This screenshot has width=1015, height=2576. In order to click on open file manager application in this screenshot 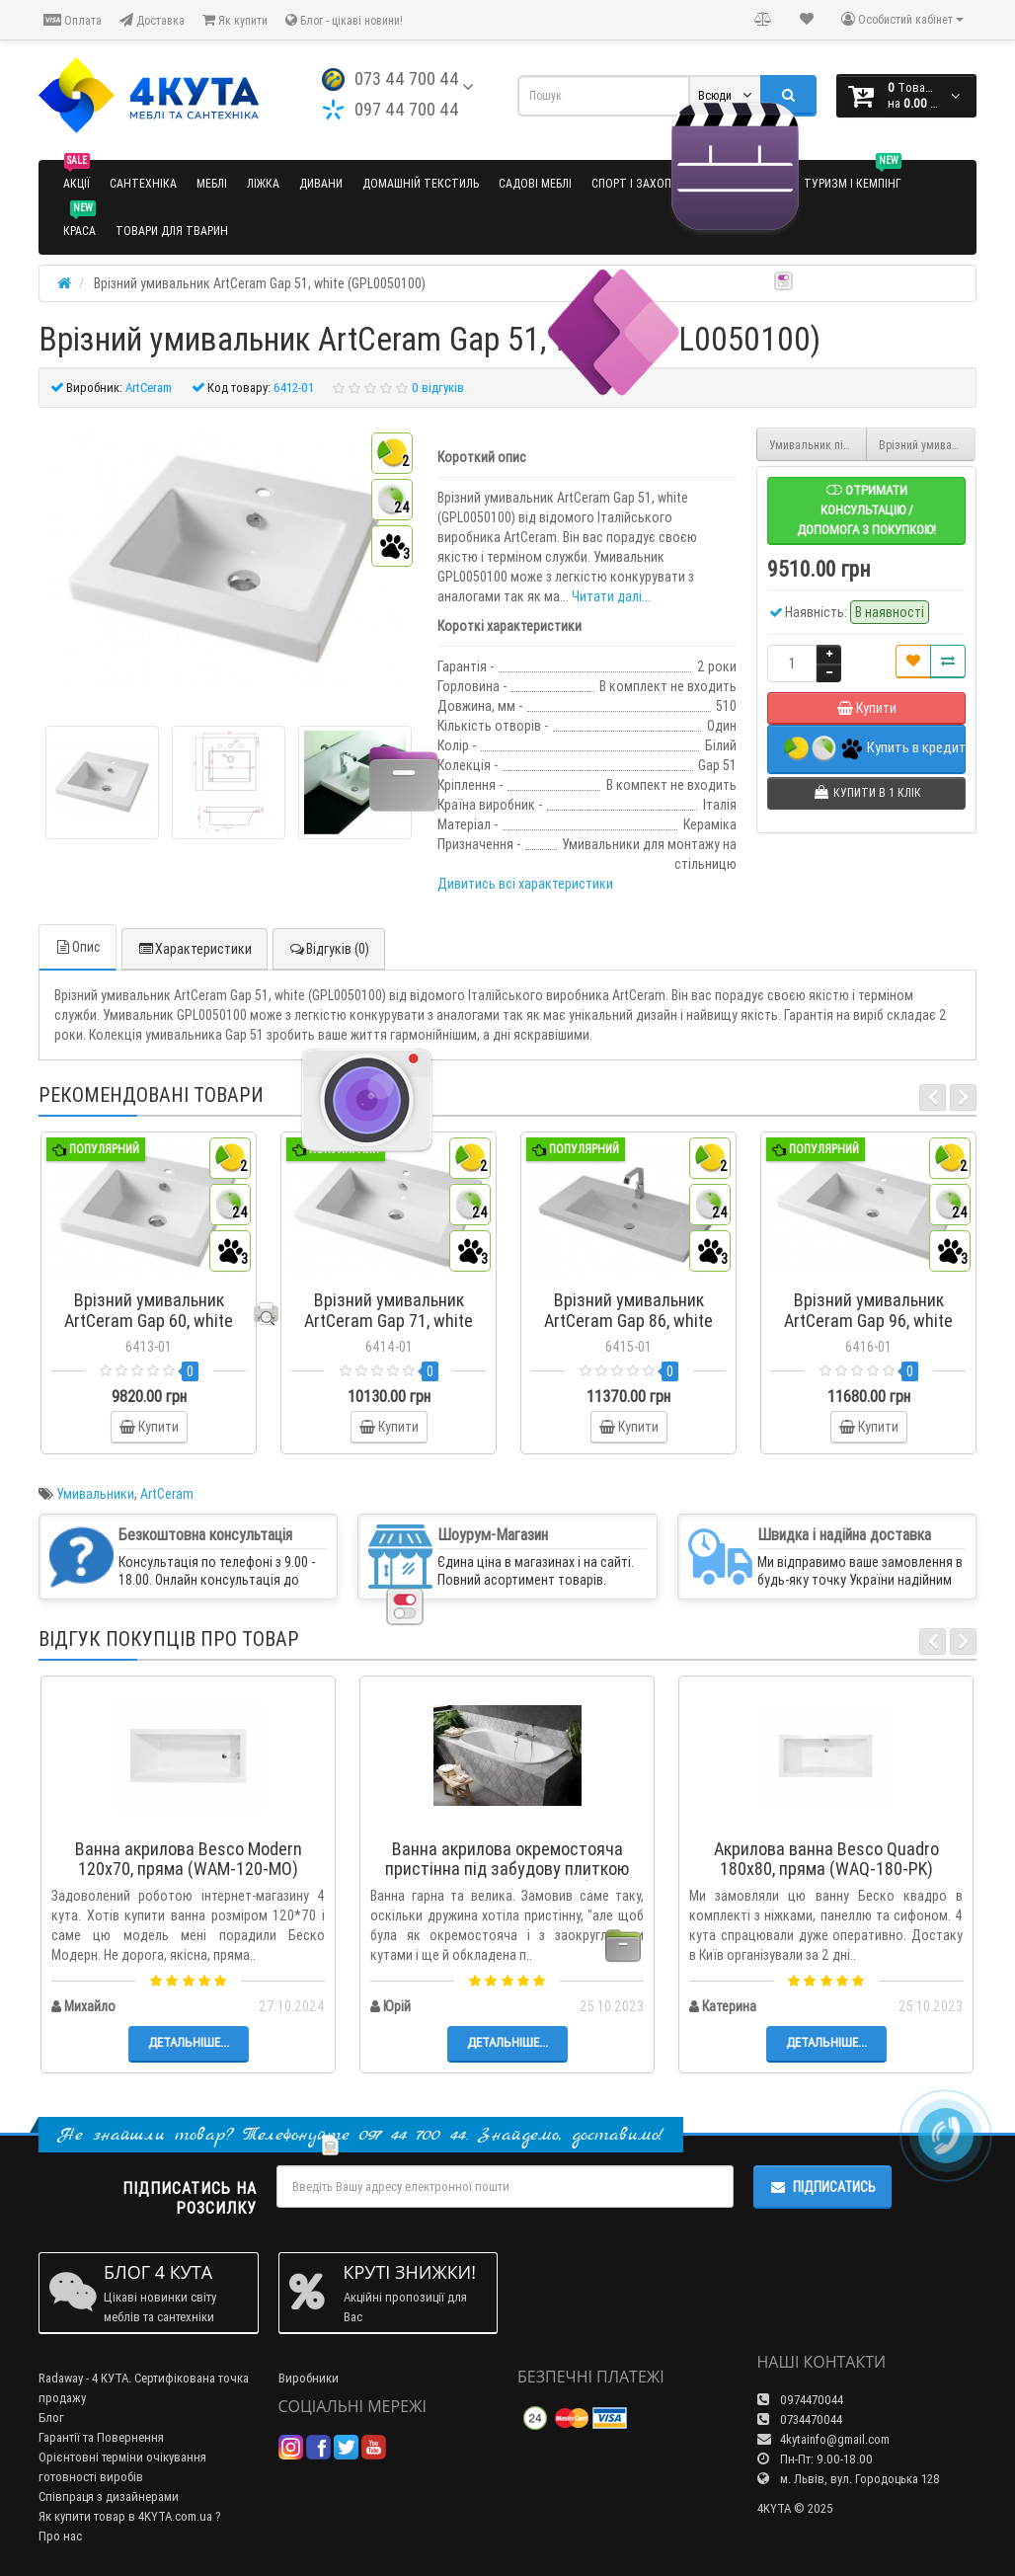, I will do `click(623, 1945)`.